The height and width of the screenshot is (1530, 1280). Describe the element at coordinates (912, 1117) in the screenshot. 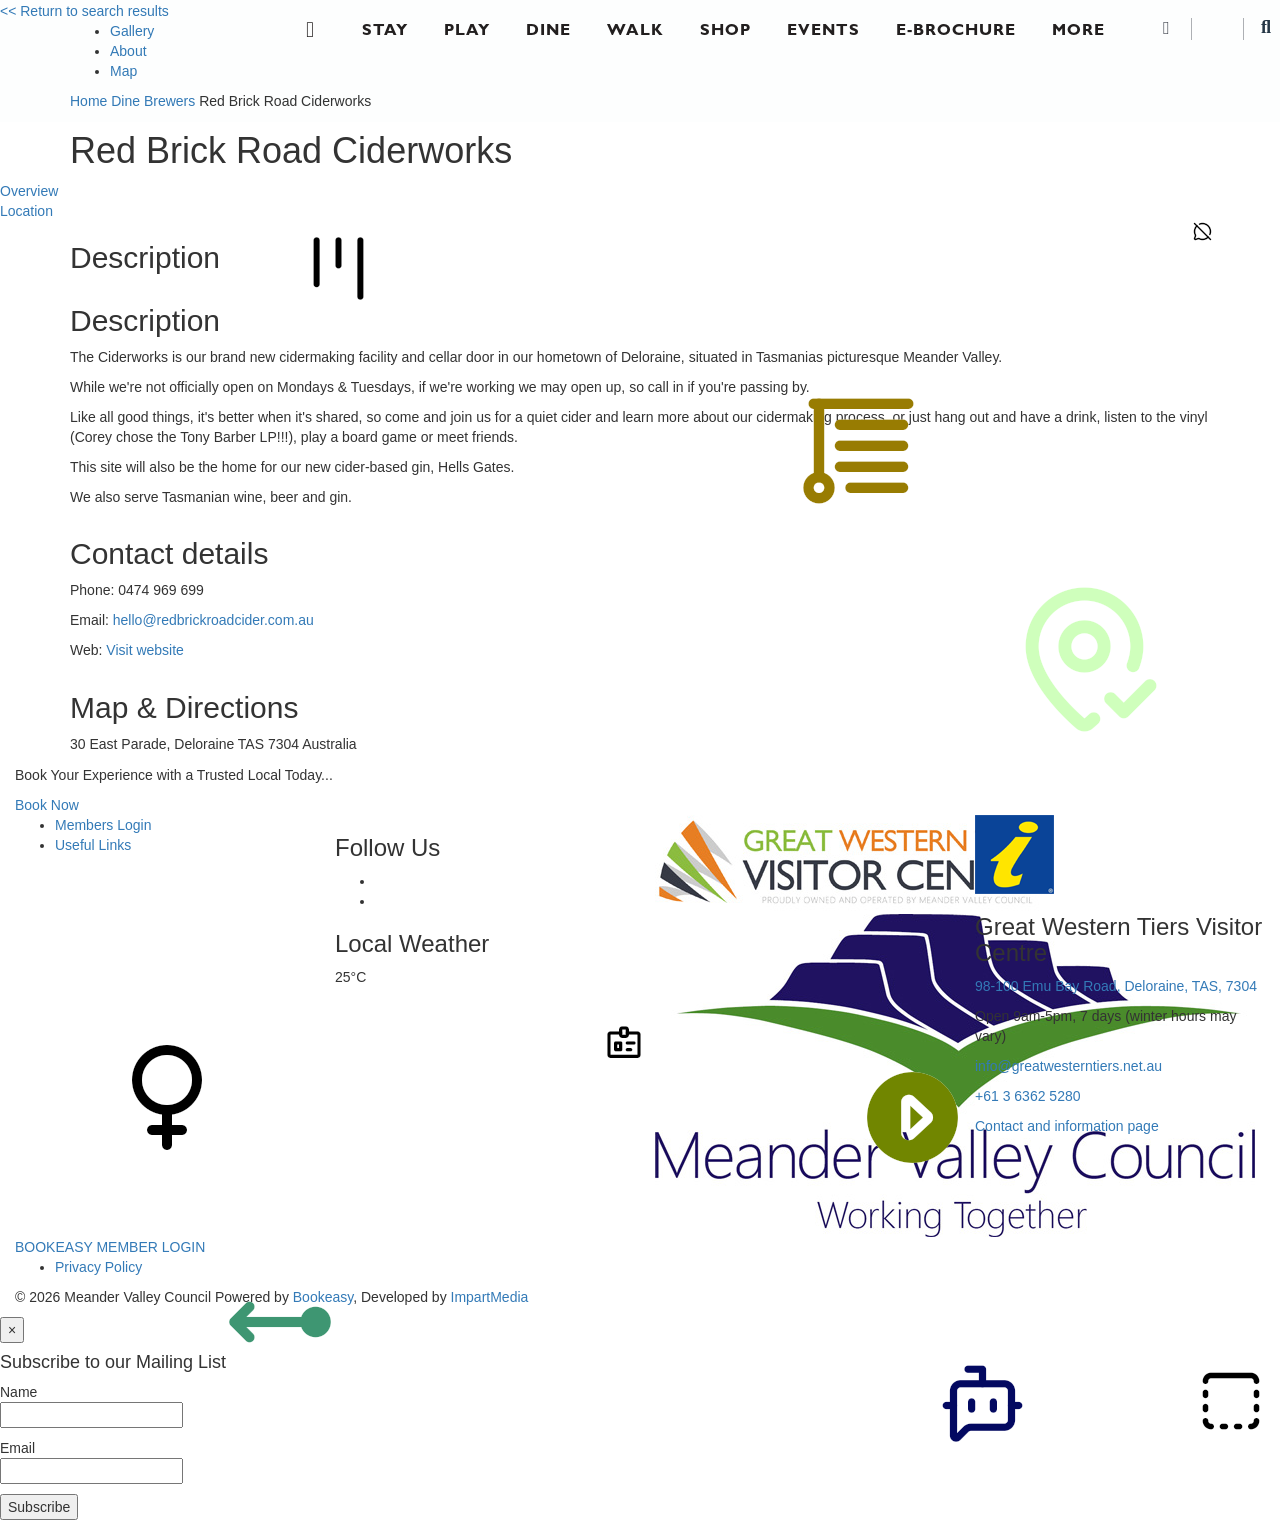

I see `play media or video content` at that location.